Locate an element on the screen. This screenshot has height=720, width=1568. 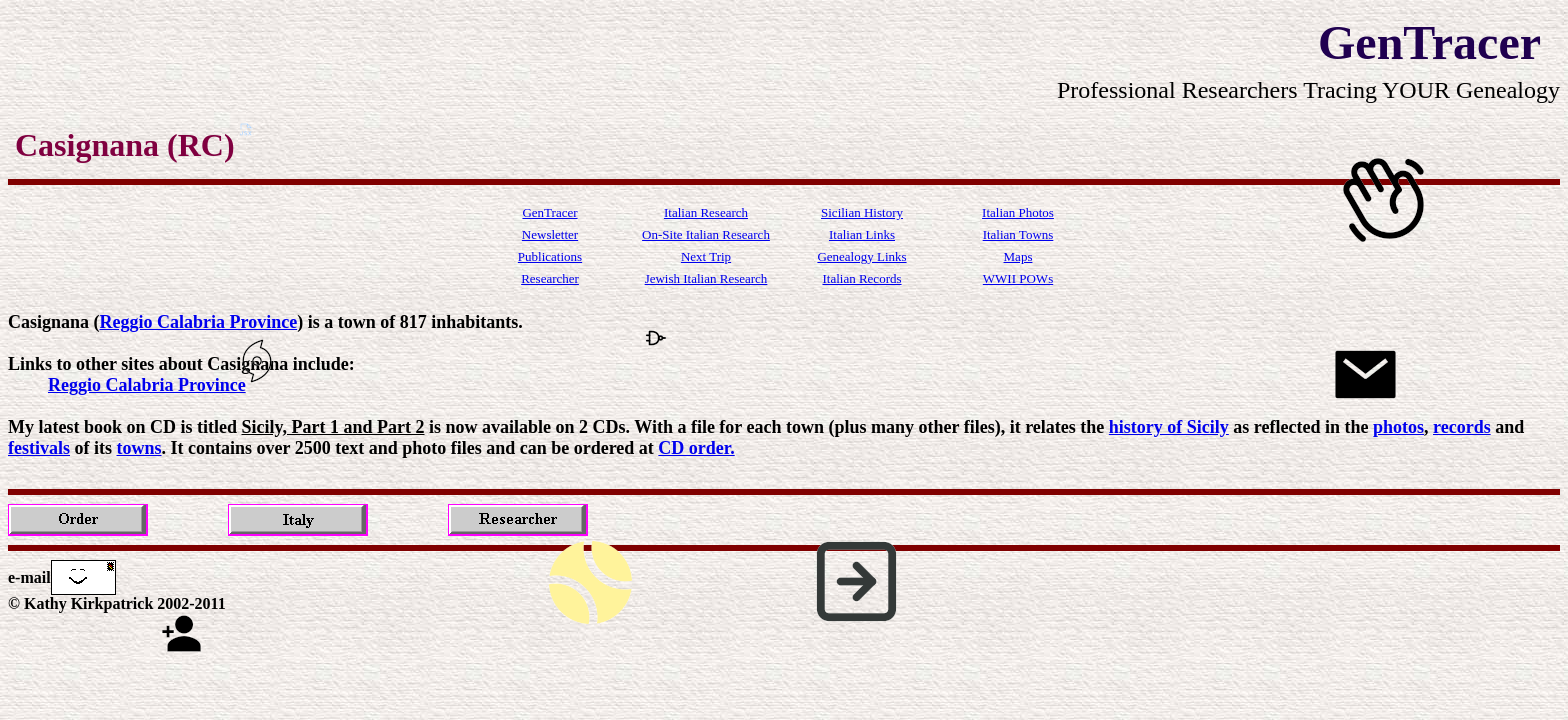
access tennis or sports-related features is located at coordinates (590, 582).